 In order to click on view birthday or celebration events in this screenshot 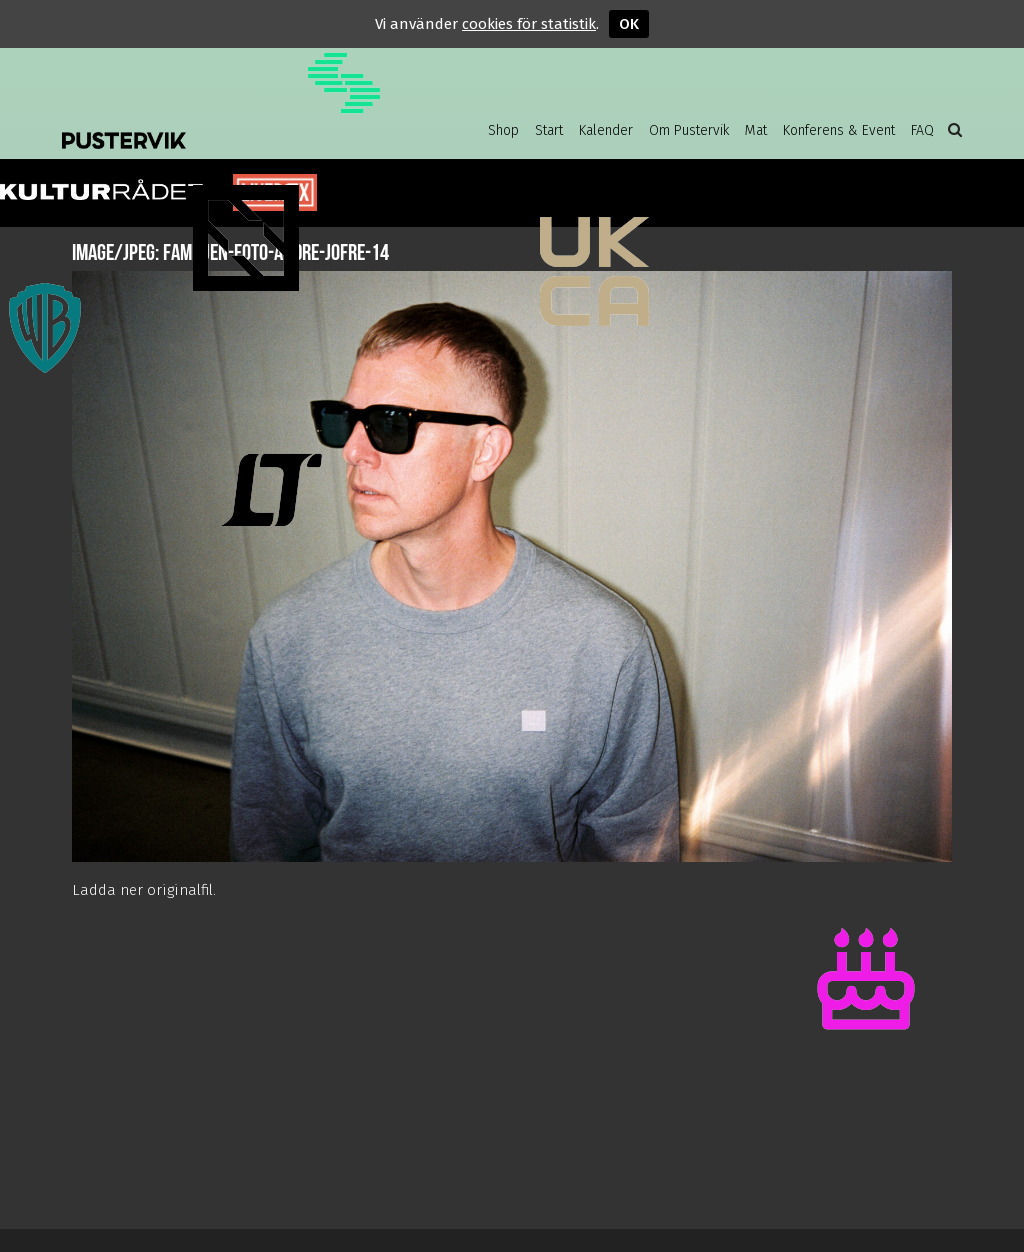, I will do `click(866, 981)`.